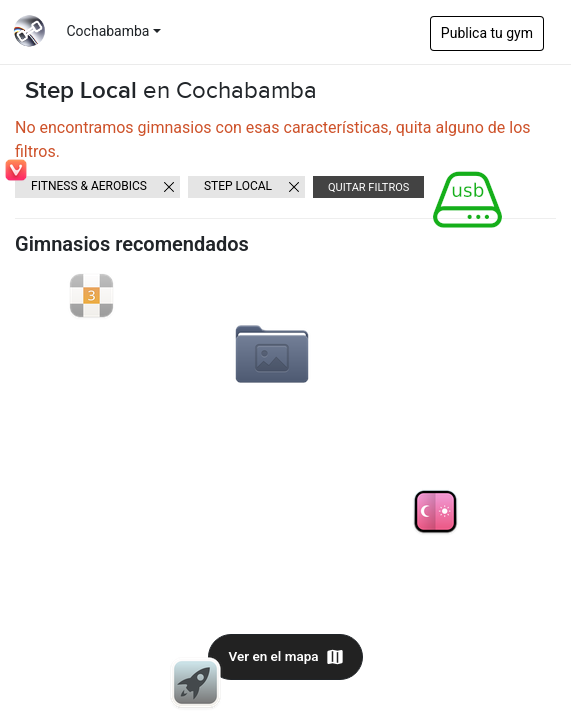 The image size is (571, 720). What do you see at coordinates (467, 197) in the screenshot?
I see `external usb hard drive connected` at bounding box center [467, 197].